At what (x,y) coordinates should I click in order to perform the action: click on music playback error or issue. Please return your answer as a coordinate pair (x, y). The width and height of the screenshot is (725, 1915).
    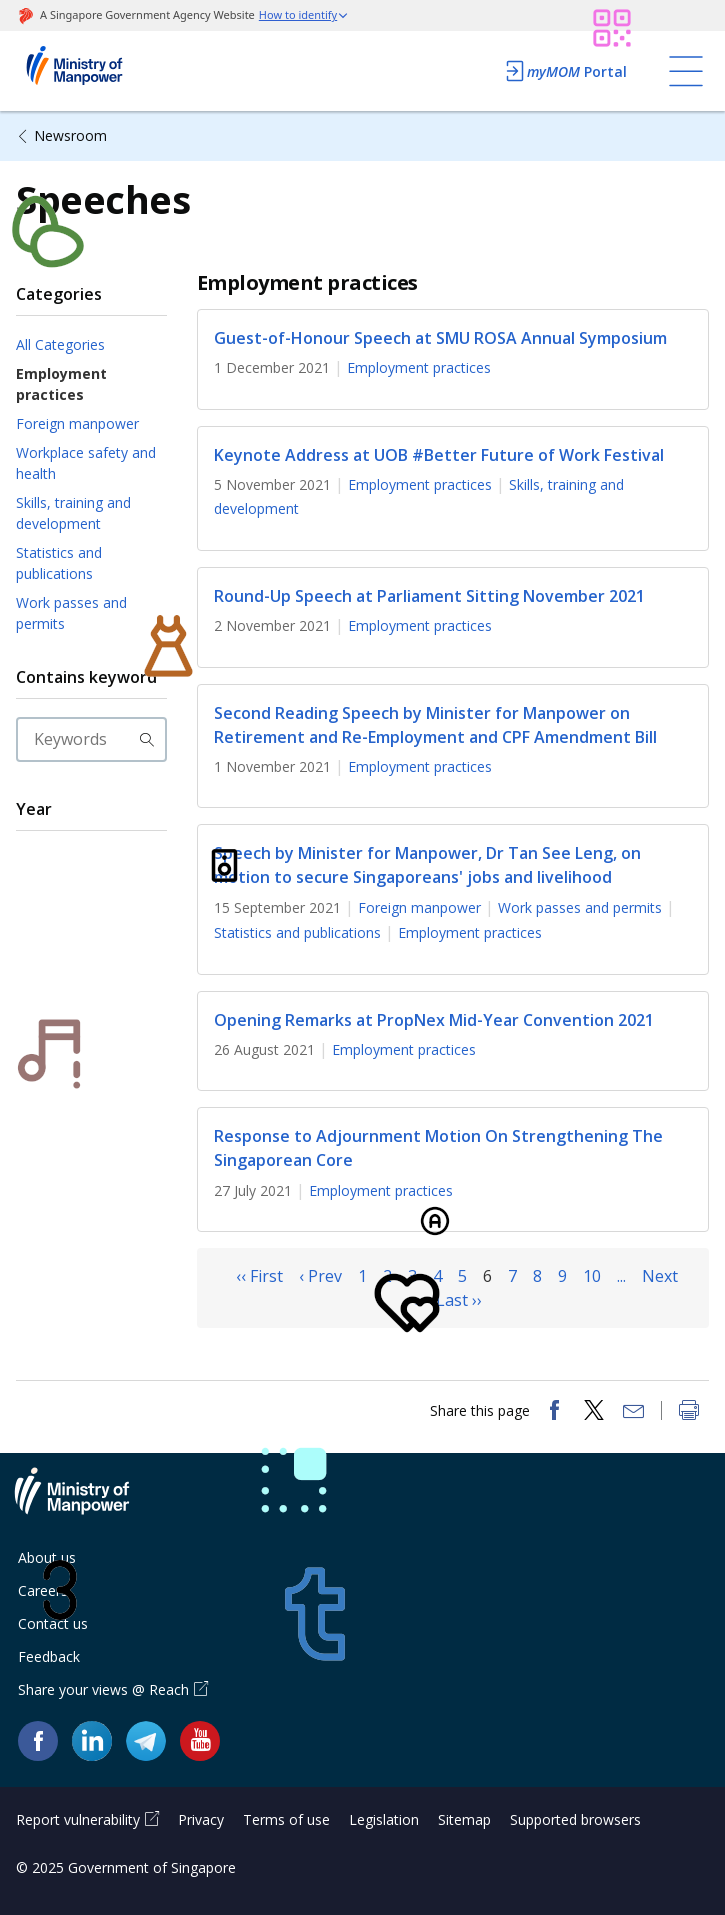
    Looking at the image, I should click on (52, 1050).